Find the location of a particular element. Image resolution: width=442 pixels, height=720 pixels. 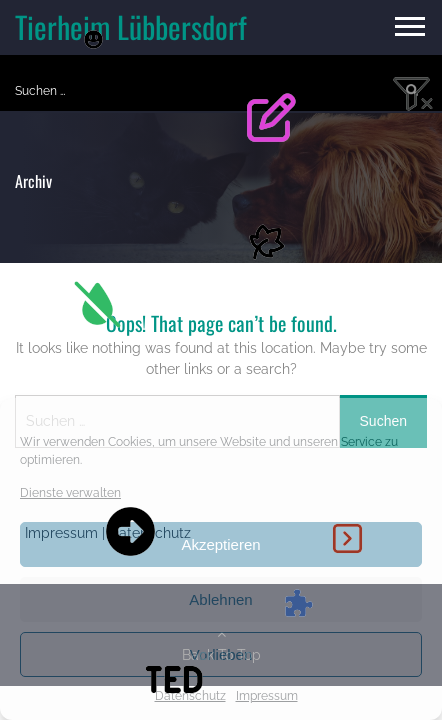

add an emoji or reaction to a message is located at coordinates (93, 39).